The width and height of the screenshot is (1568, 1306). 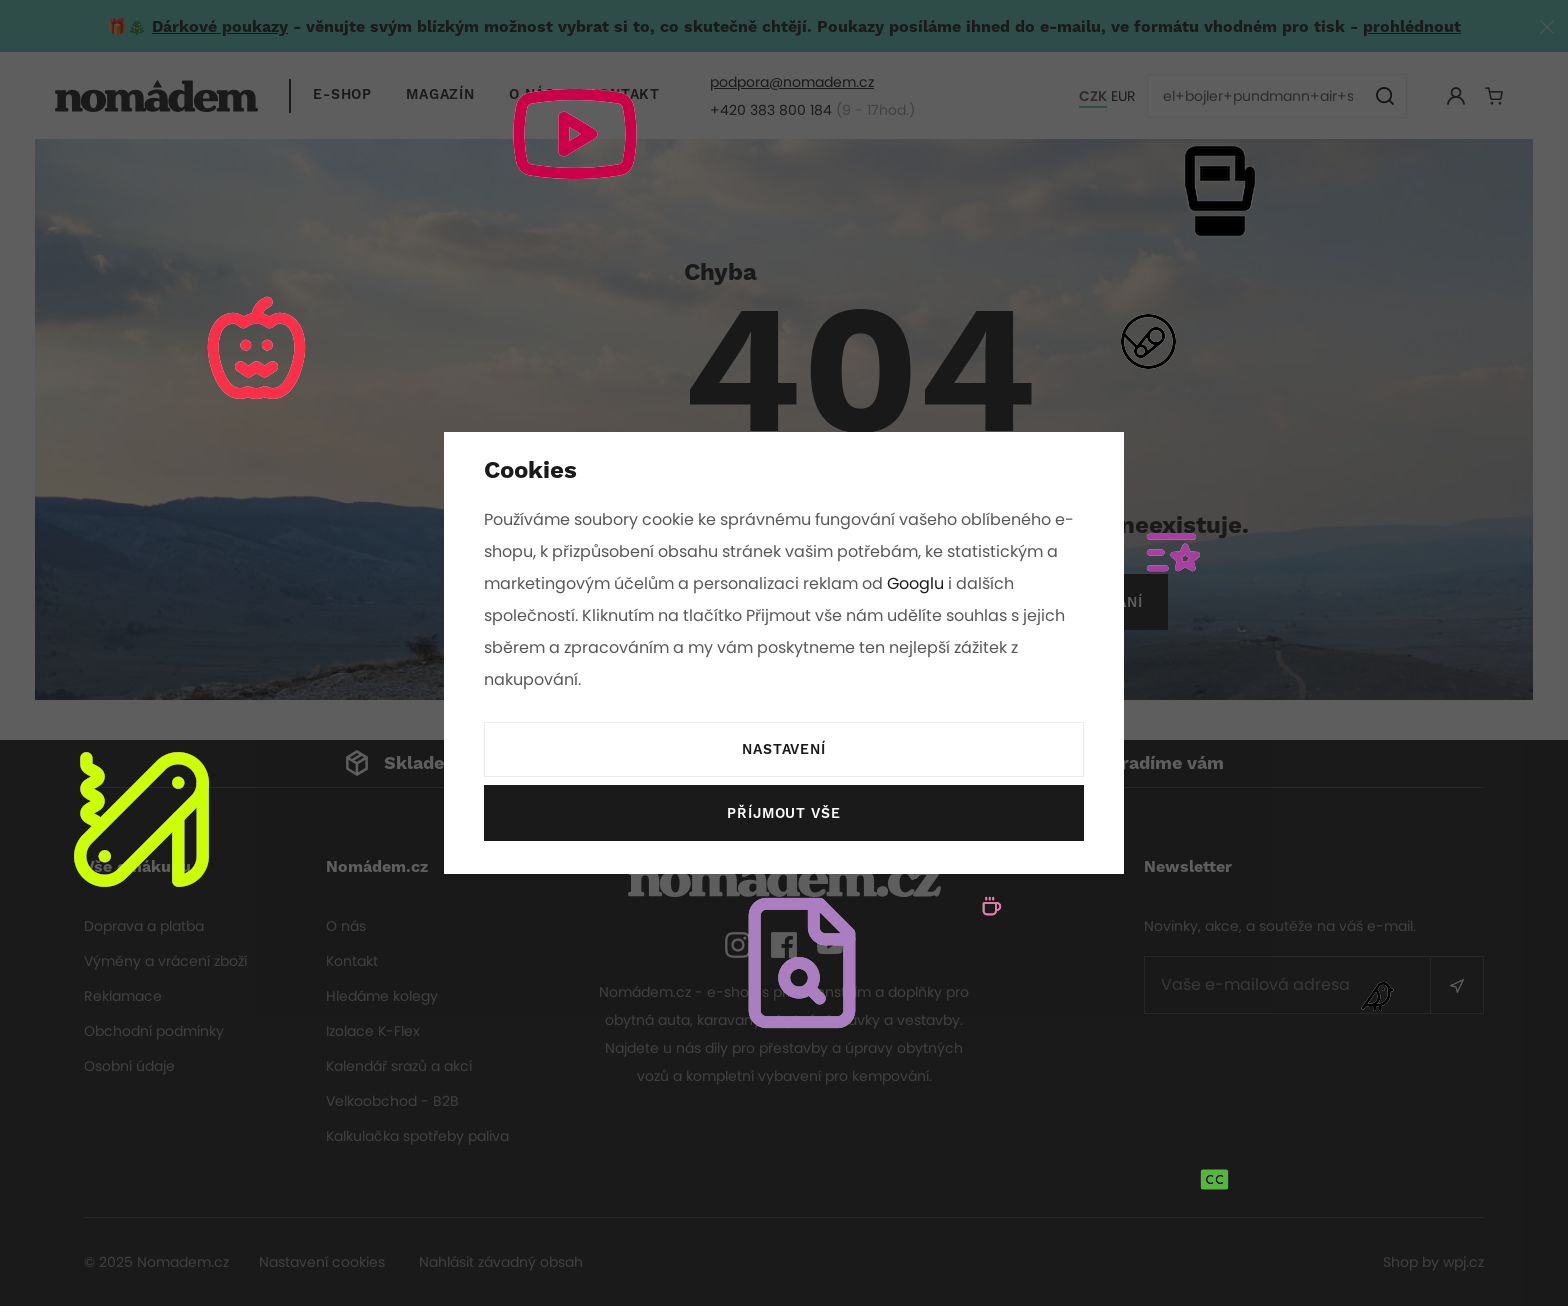 What do you see at coordinates (991, 906) in the screenshot?
I see `take a coffee break or set a break reminder` at bounding box center [991, 906].